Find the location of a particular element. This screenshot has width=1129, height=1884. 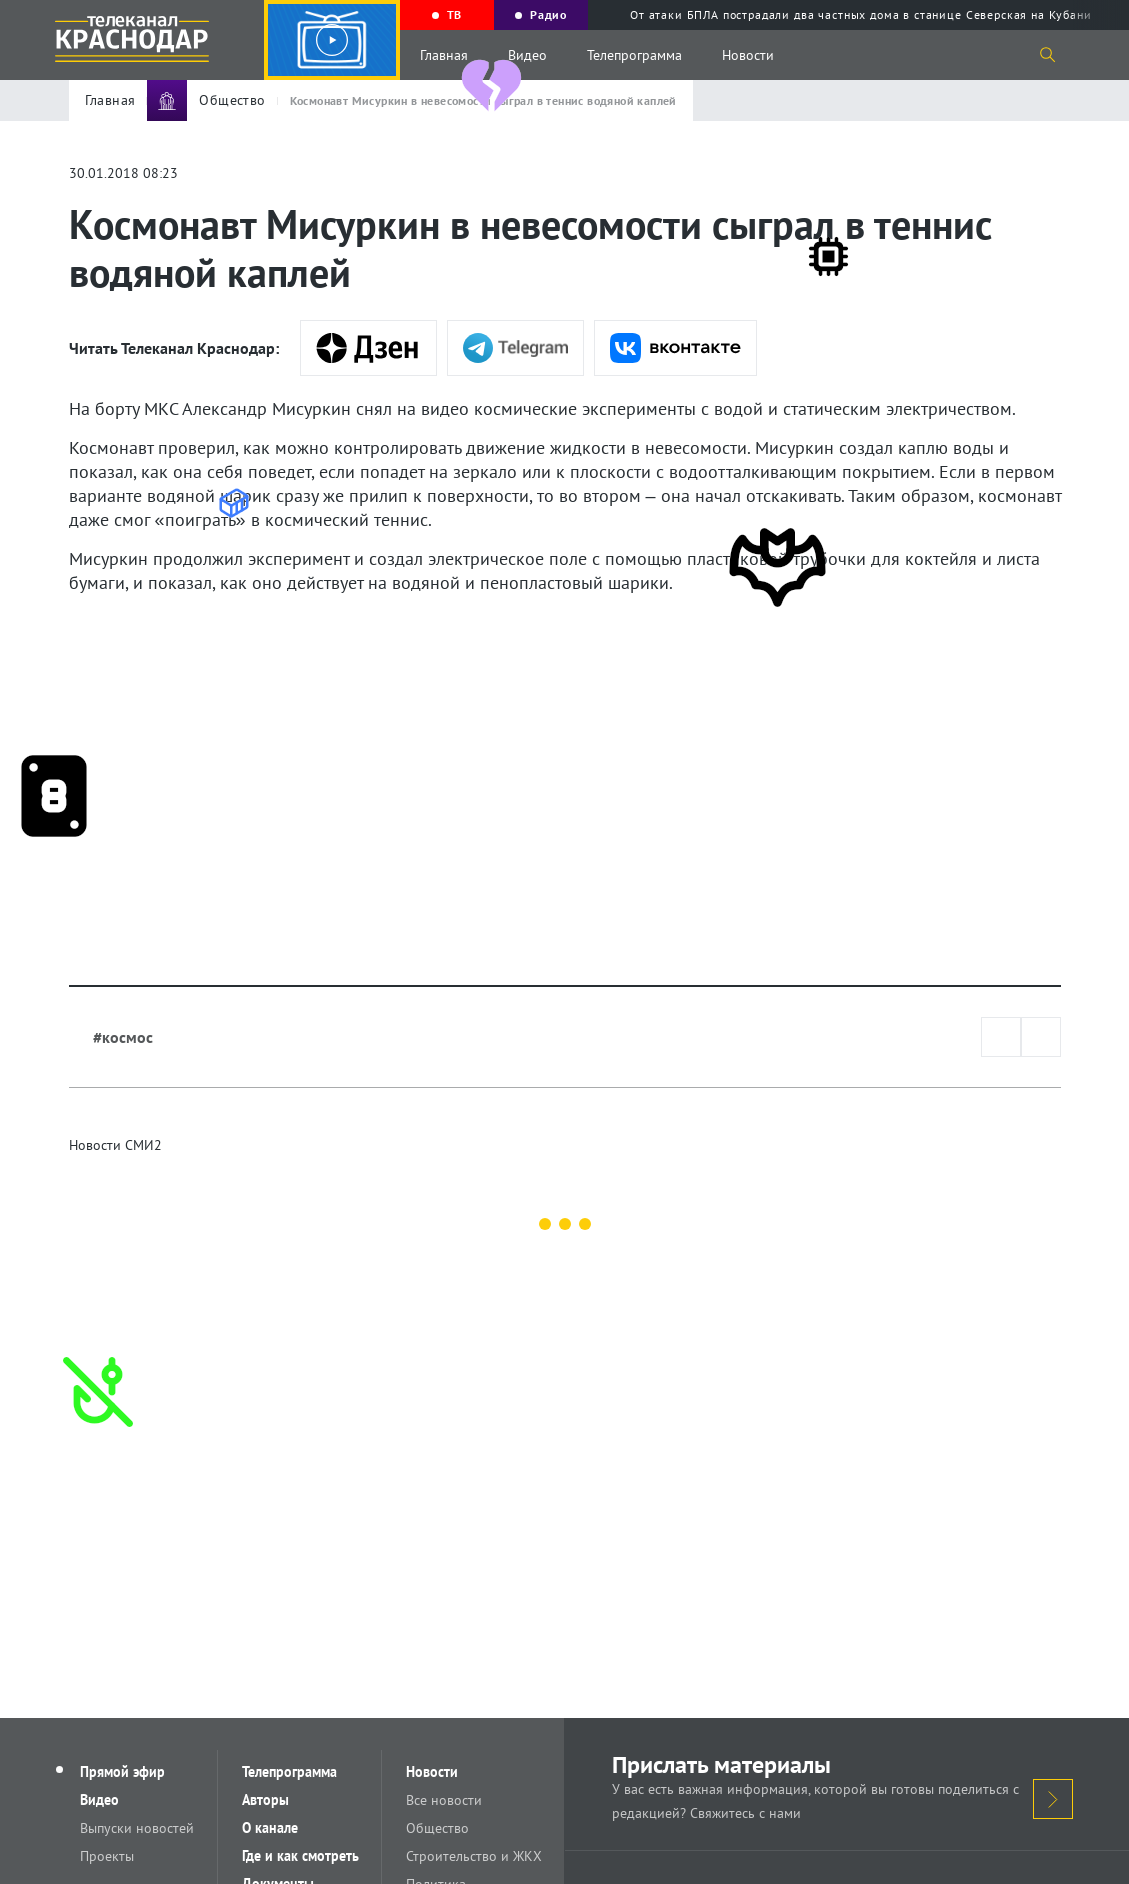

indicates a broken or failed favorite is located at coordinates (491, 86).